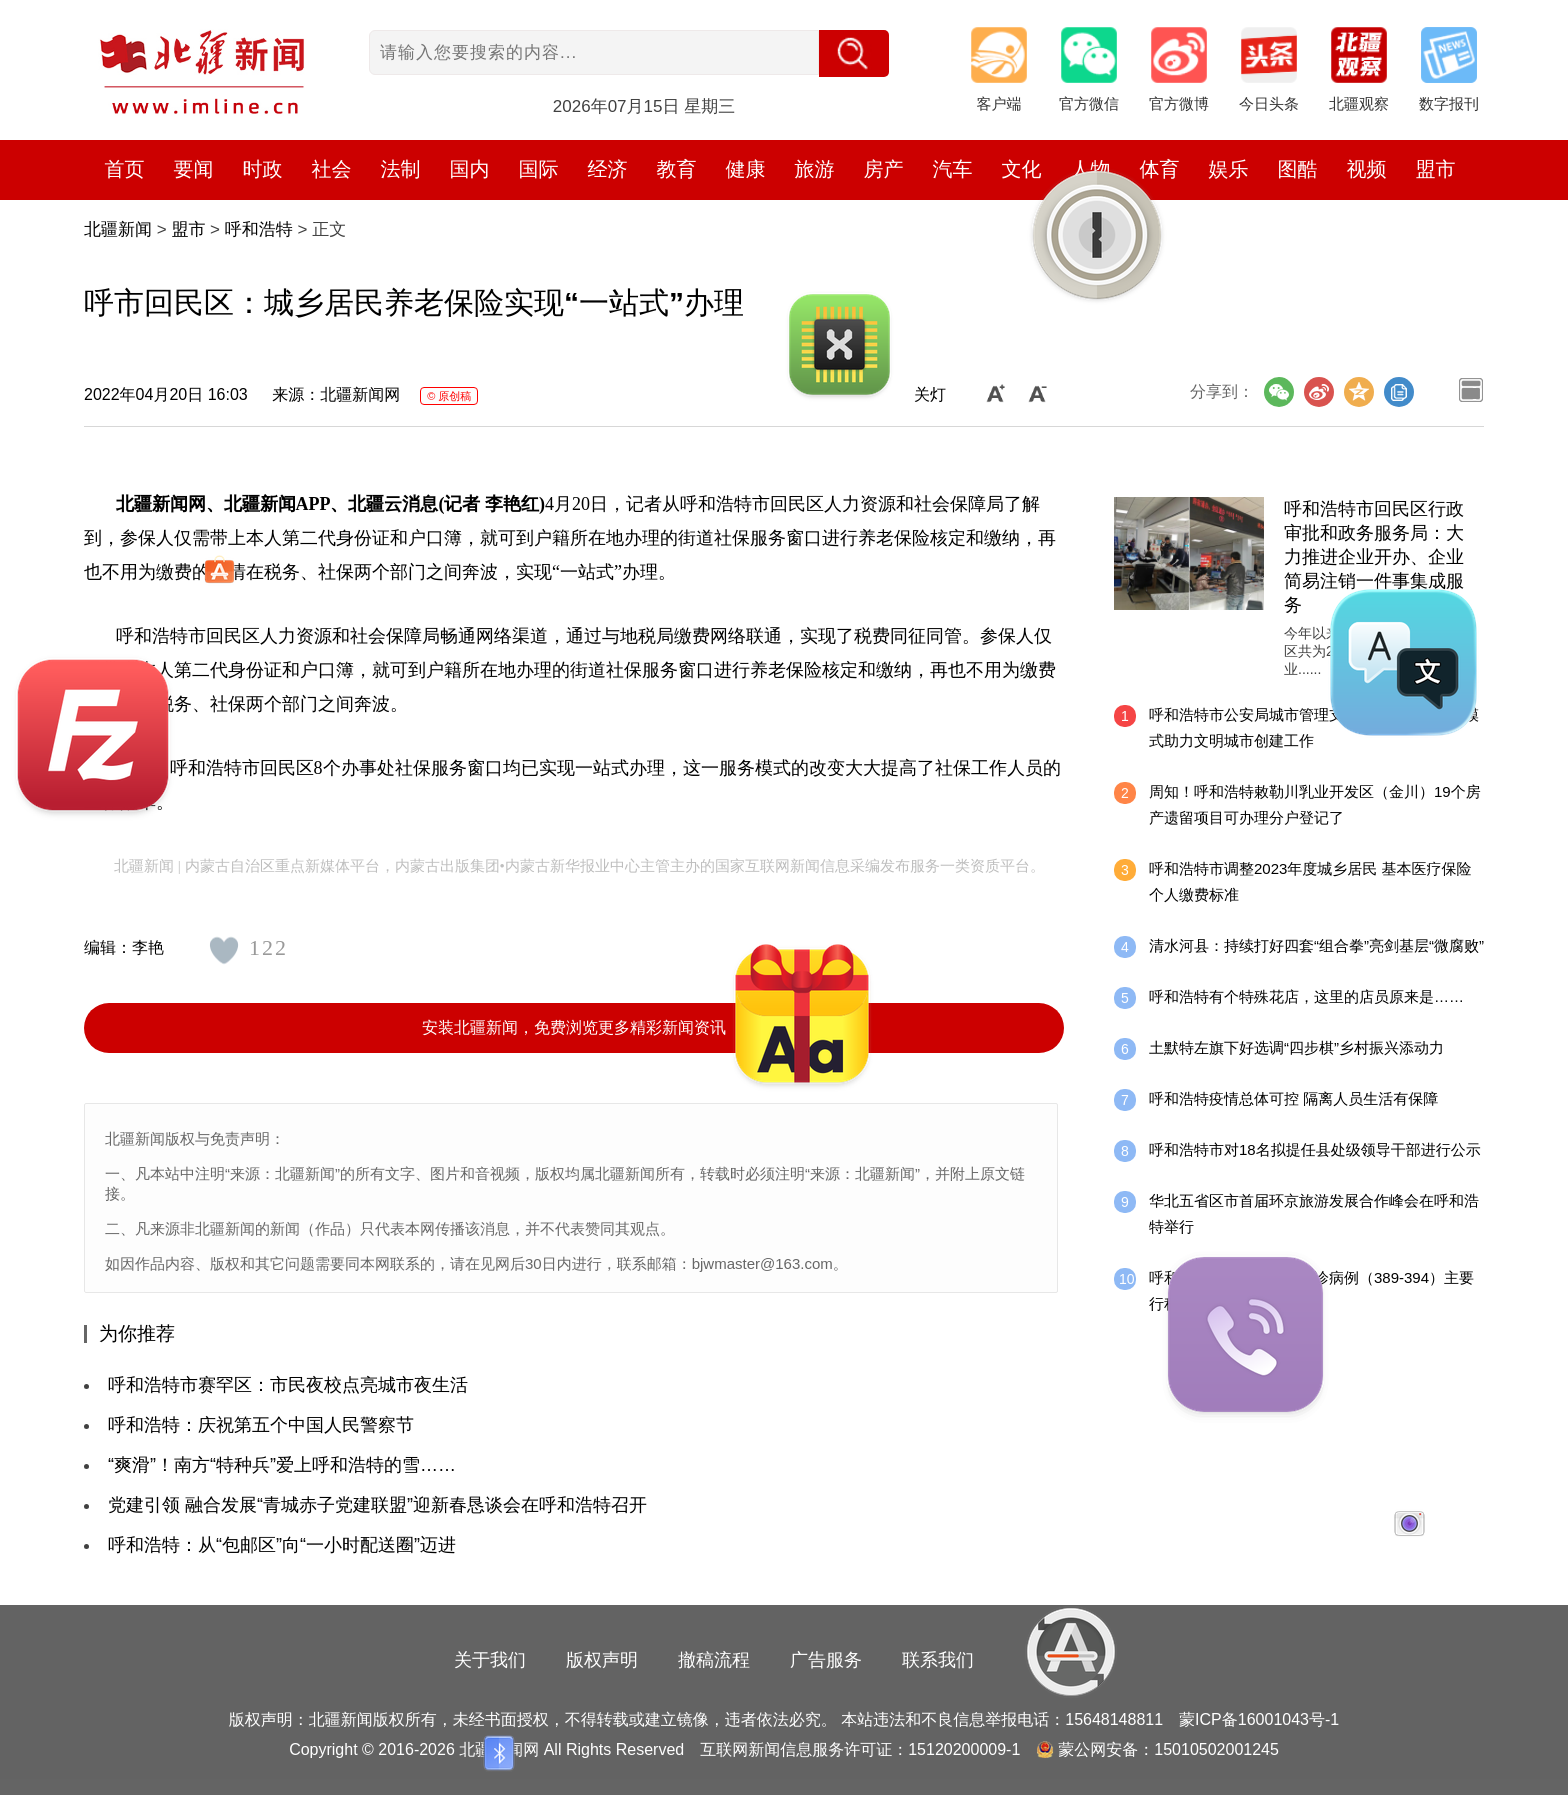 This screenshot has height=1795, width=1568. What do you see at coordinates (839, 344) in the screenshot?
I see `open CPU-X system information app` at bounding box center [839, 344].